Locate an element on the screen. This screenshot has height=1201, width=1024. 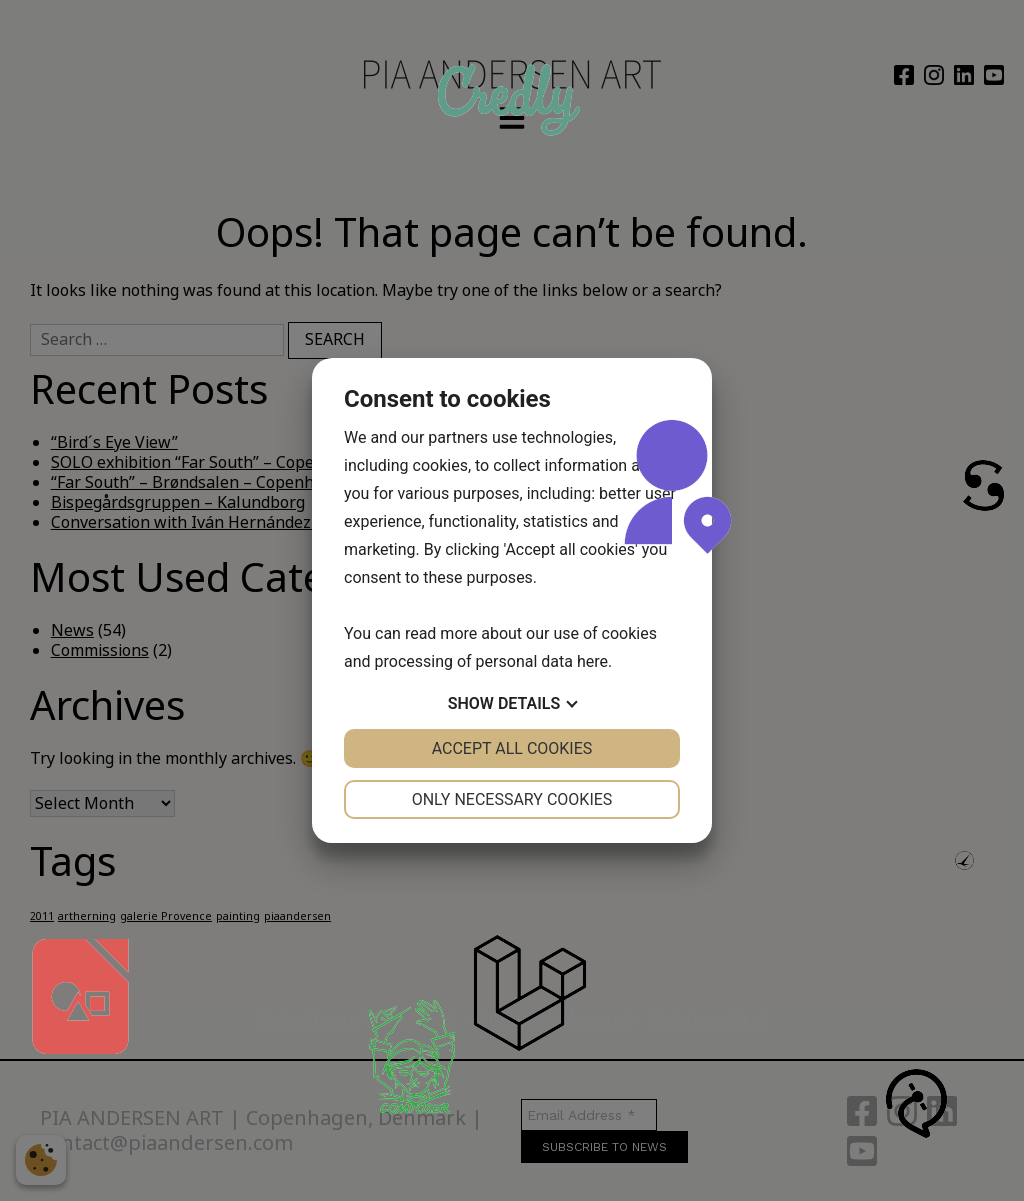
open the Satellite app is located at coordinates (916, 1103).